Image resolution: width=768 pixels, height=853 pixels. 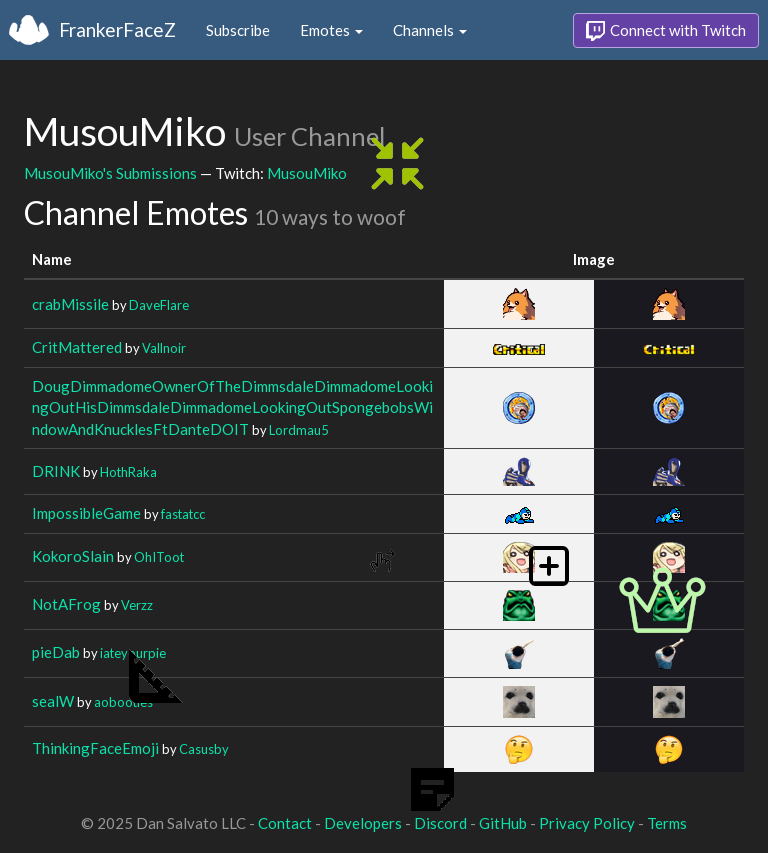 What do you see at coordinates (432, 789) in the screenshot?
I see `create a new sticky note` at bounding box center [432, 789].